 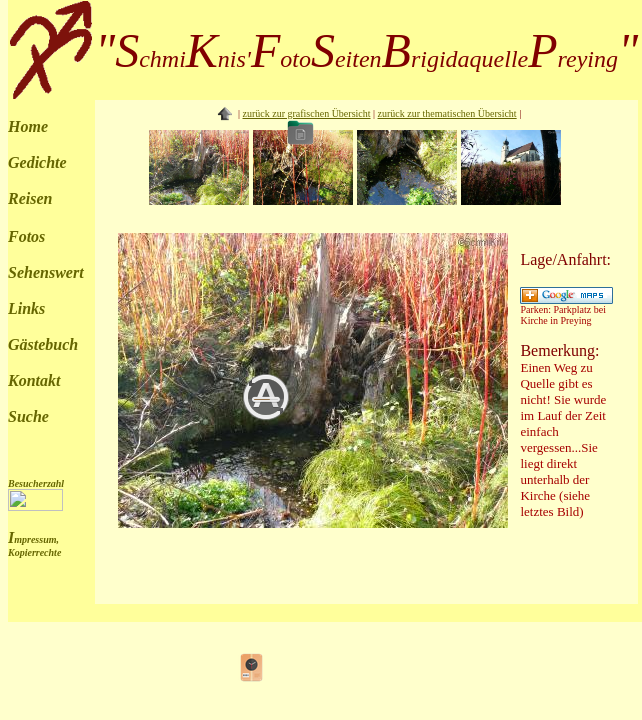 What do you see at coordinates (266, 397) in the screenshot?
I see `open the software update application` at bounding box center [266, 397].